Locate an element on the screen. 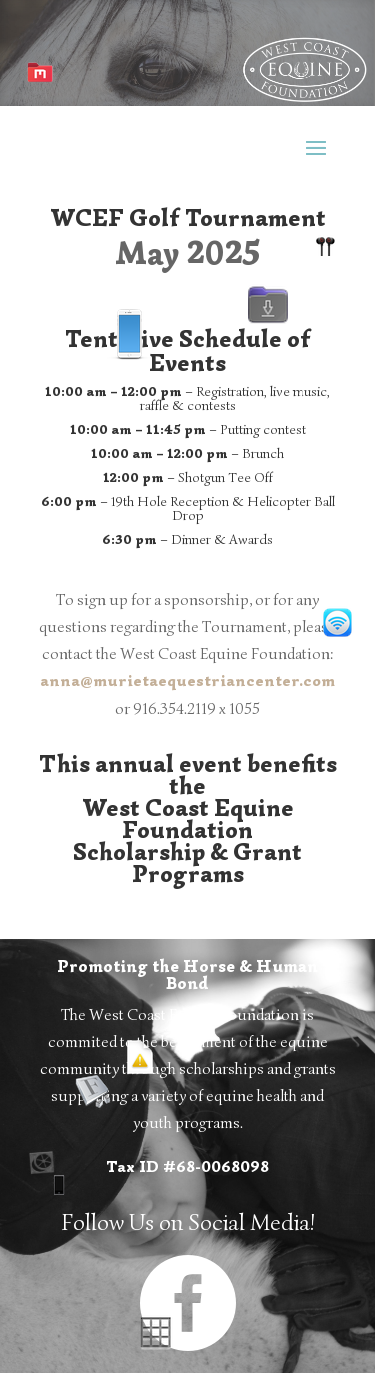  folder containing Quixel Megascans assets is located at coordinates (40, 73).